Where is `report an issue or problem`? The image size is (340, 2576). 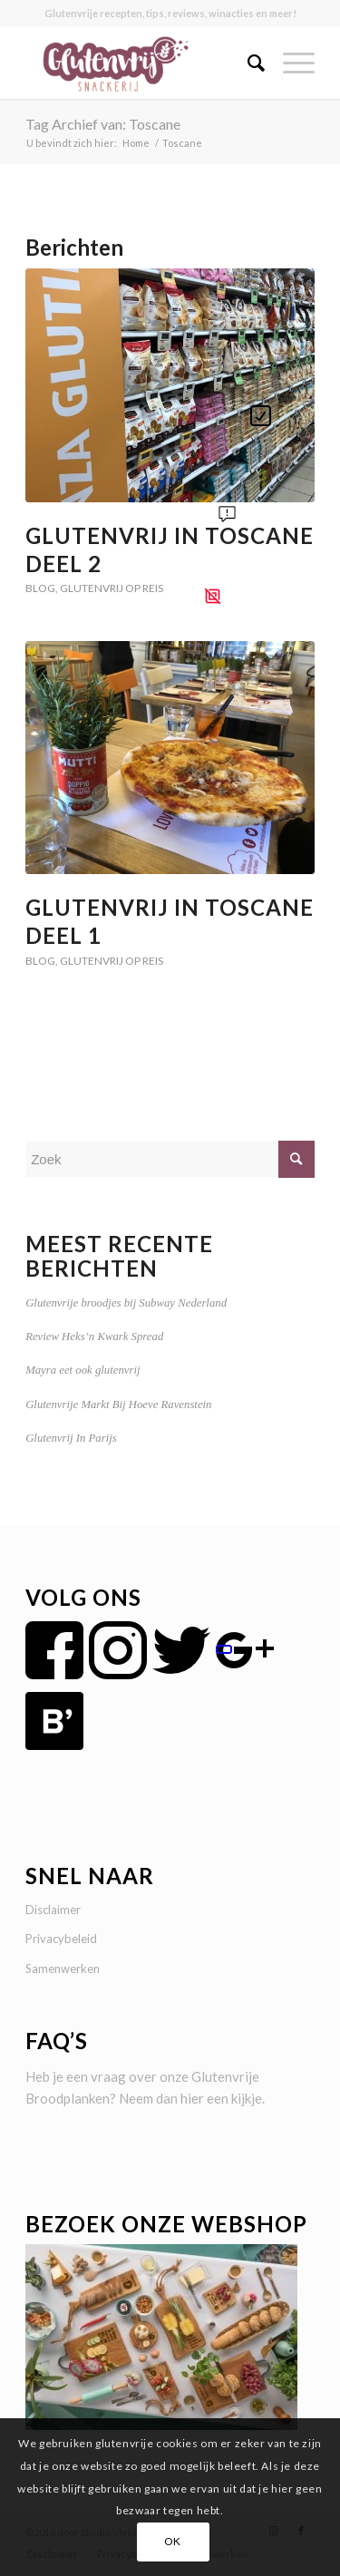 report an issue or problem is located at coordinates (227, 513).